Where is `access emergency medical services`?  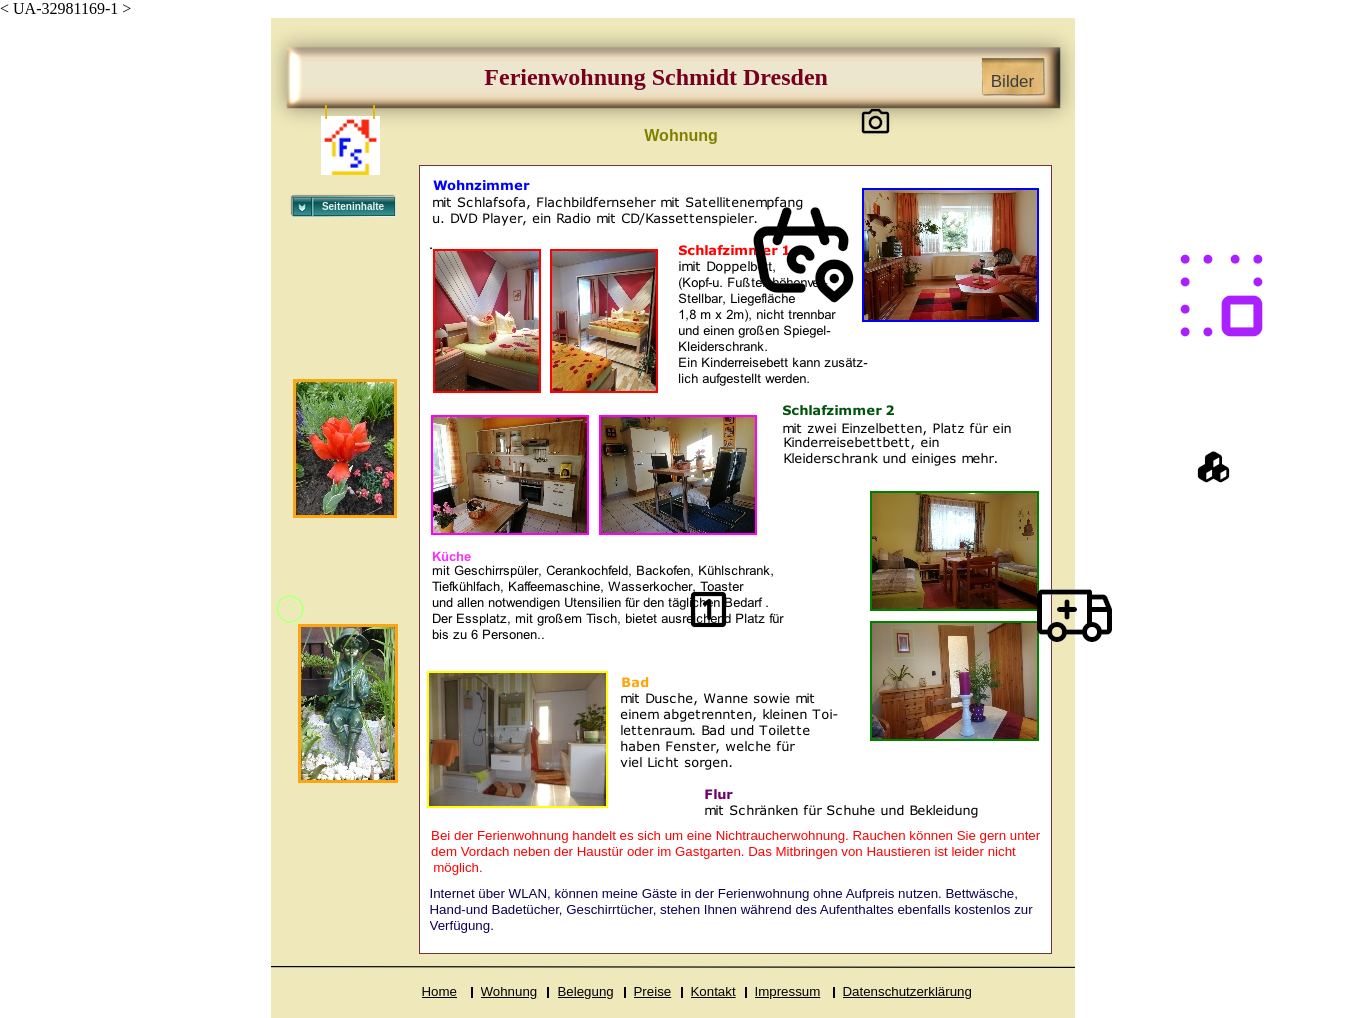
access emergency medical services is located at coordinates (1072, 612).